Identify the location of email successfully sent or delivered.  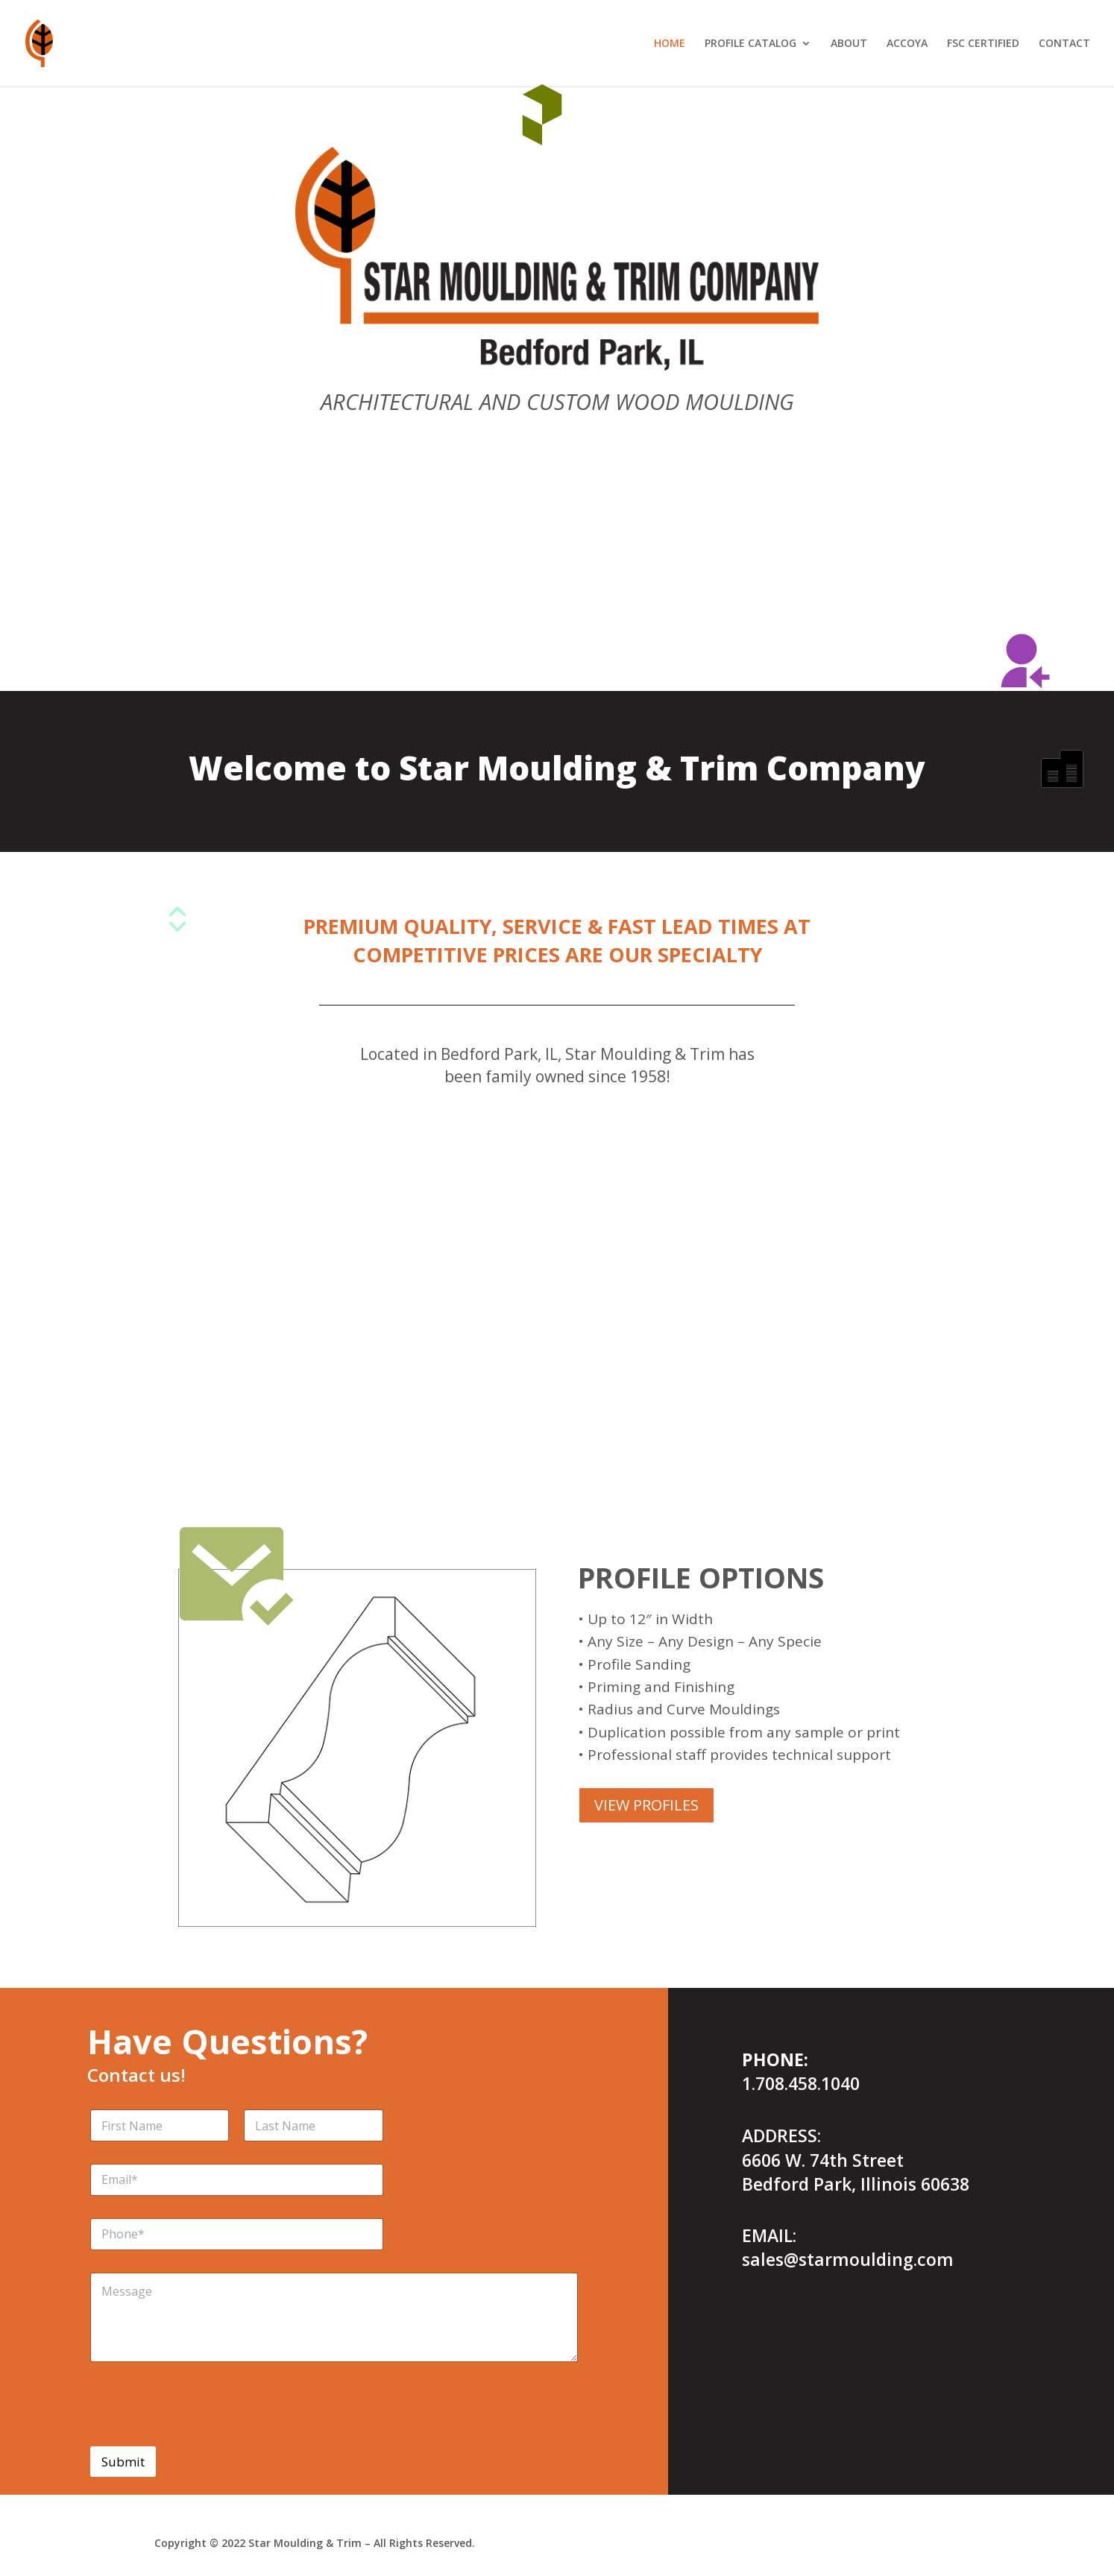
(231, 1573).